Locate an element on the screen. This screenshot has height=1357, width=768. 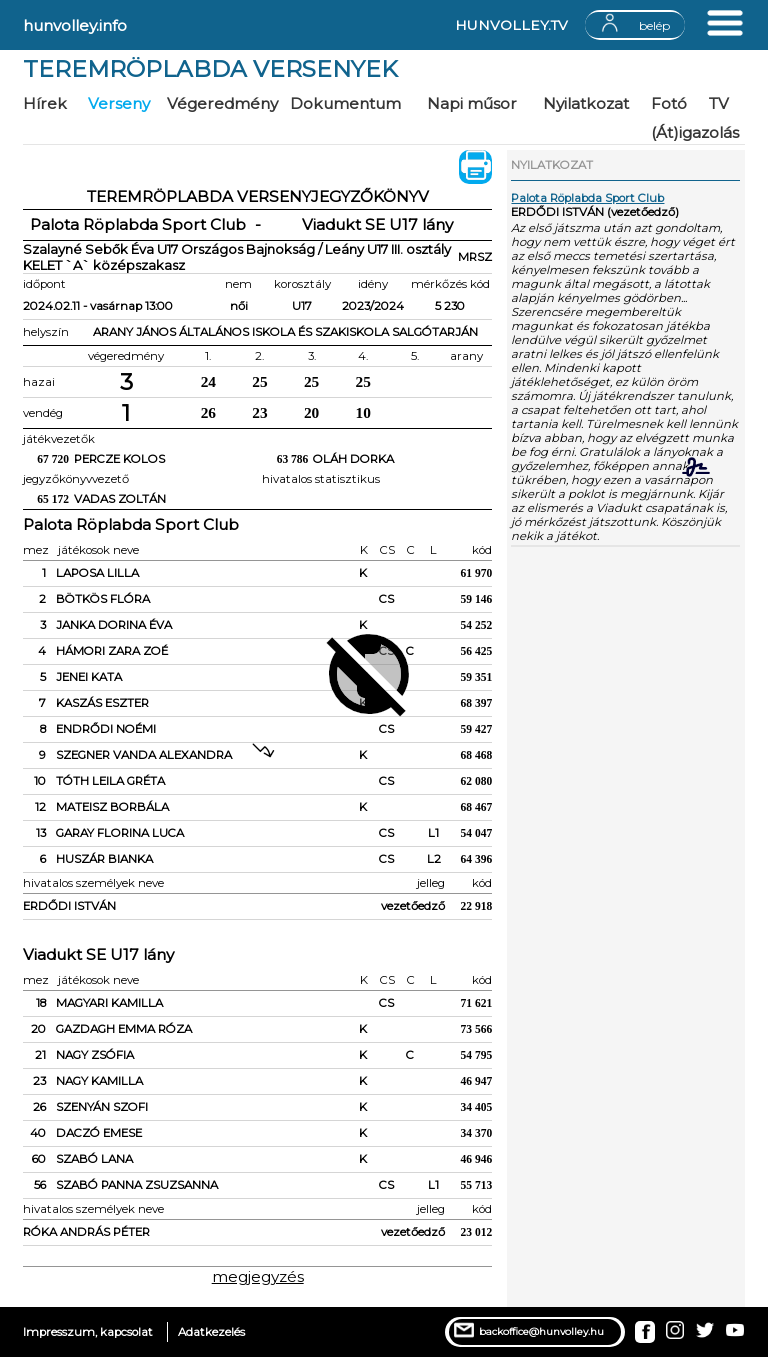
disable public visibility is located at coordinates (369, 674).